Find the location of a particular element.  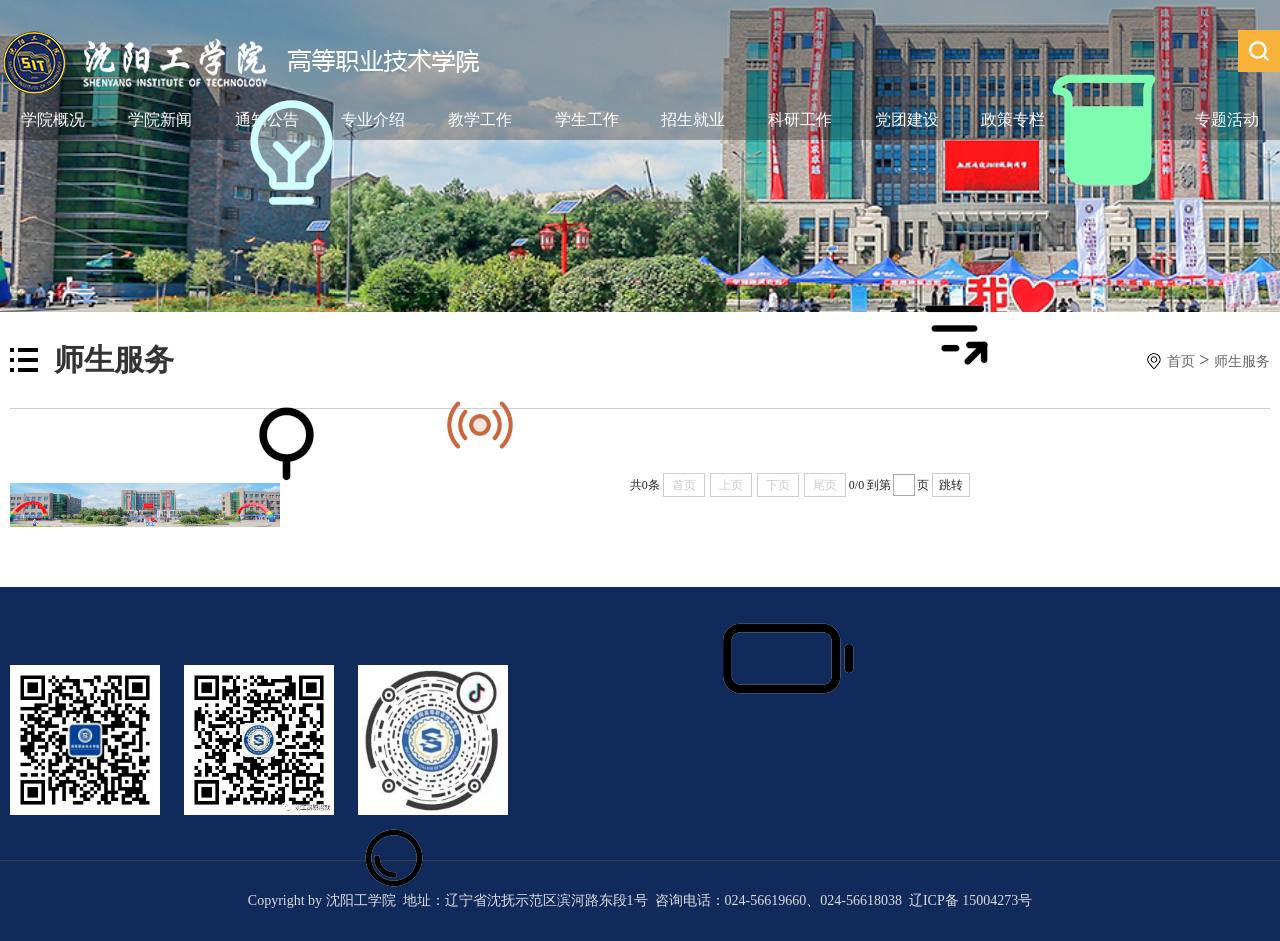

share current filter settings is located at coordinates (954, 328).